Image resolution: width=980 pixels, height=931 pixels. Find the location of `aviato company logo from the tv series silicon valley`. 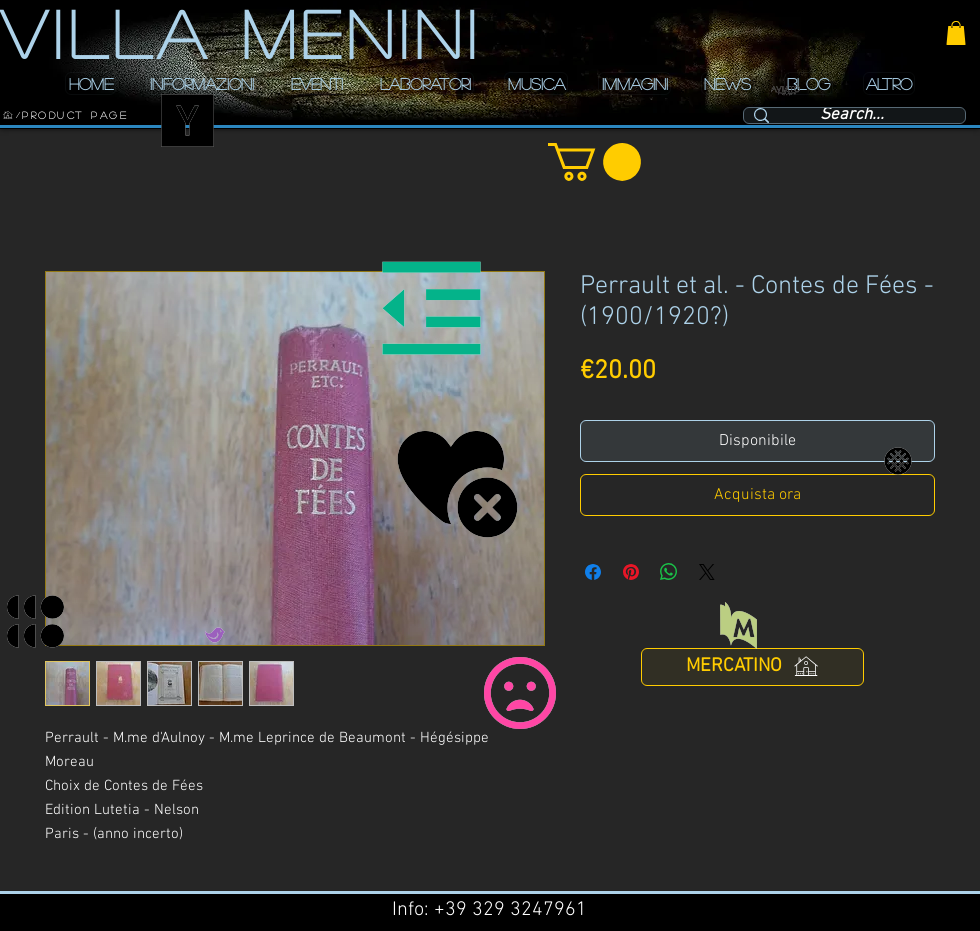

aviato company logo from the tv series silicon valley is located at coordinates (785, 90).